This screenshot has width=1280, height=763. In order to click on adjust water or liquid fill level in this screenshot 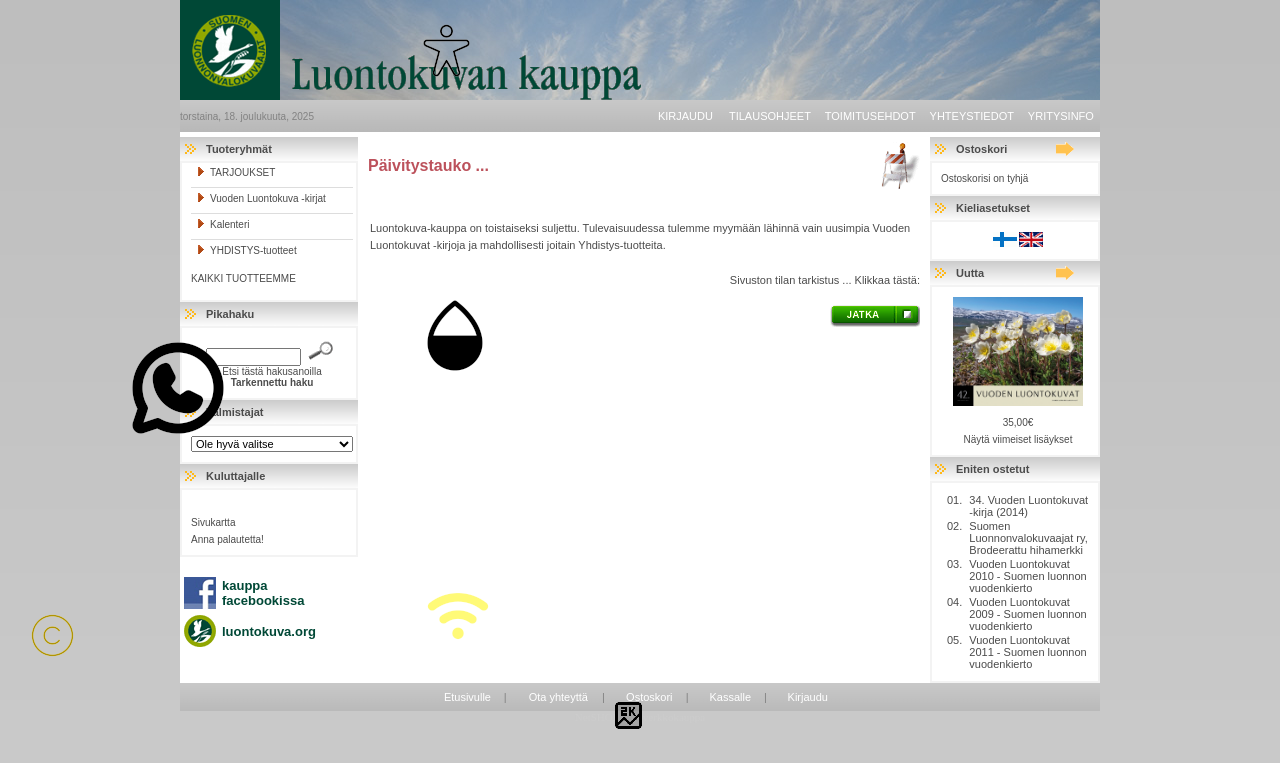, I will do `click(455, 338)`.